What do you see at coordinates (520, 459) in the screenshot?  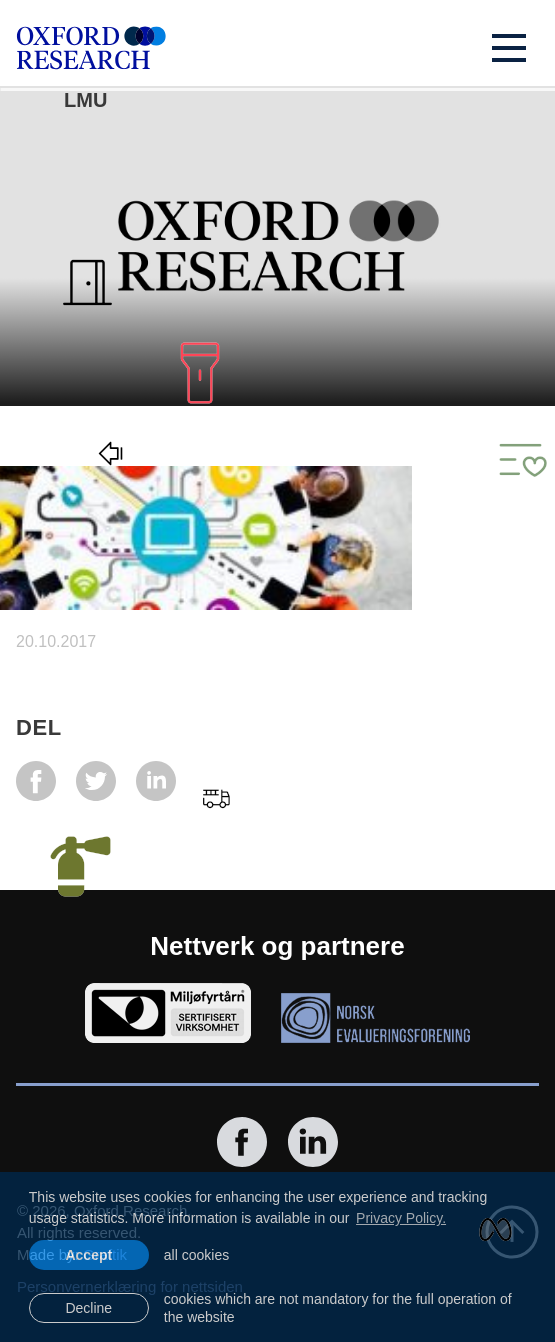 I see `view your favorites list` at bounding box center [520, 459].